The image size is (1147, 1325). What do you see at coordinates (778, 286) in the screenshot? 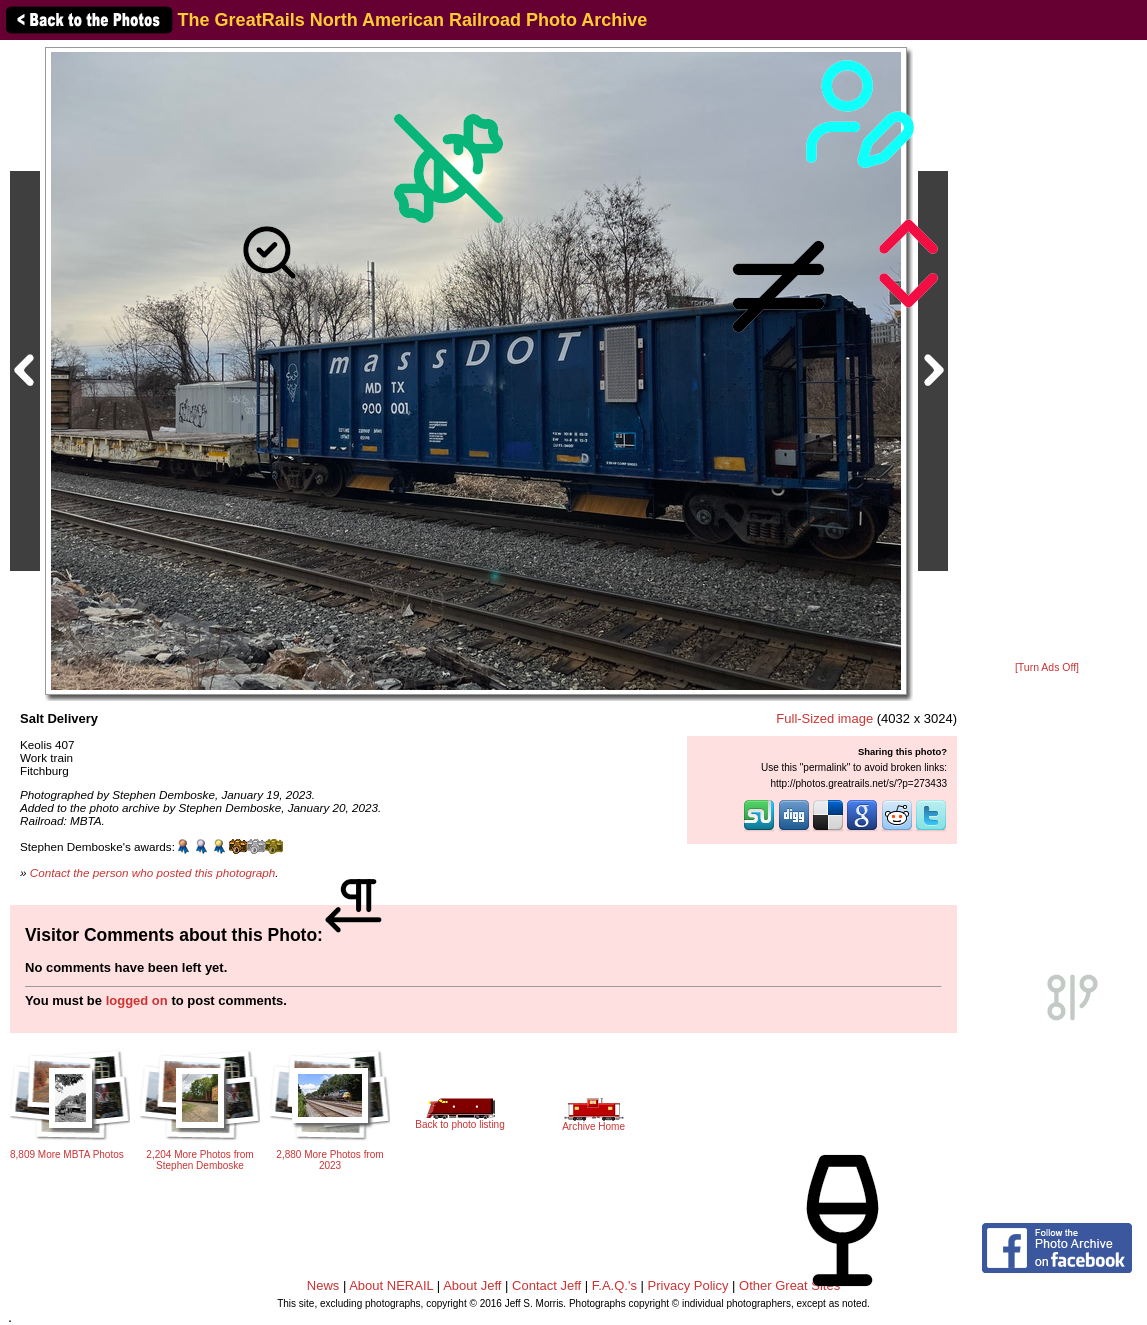
I see `indicates values are not equal` at bounding box center [778, 286].